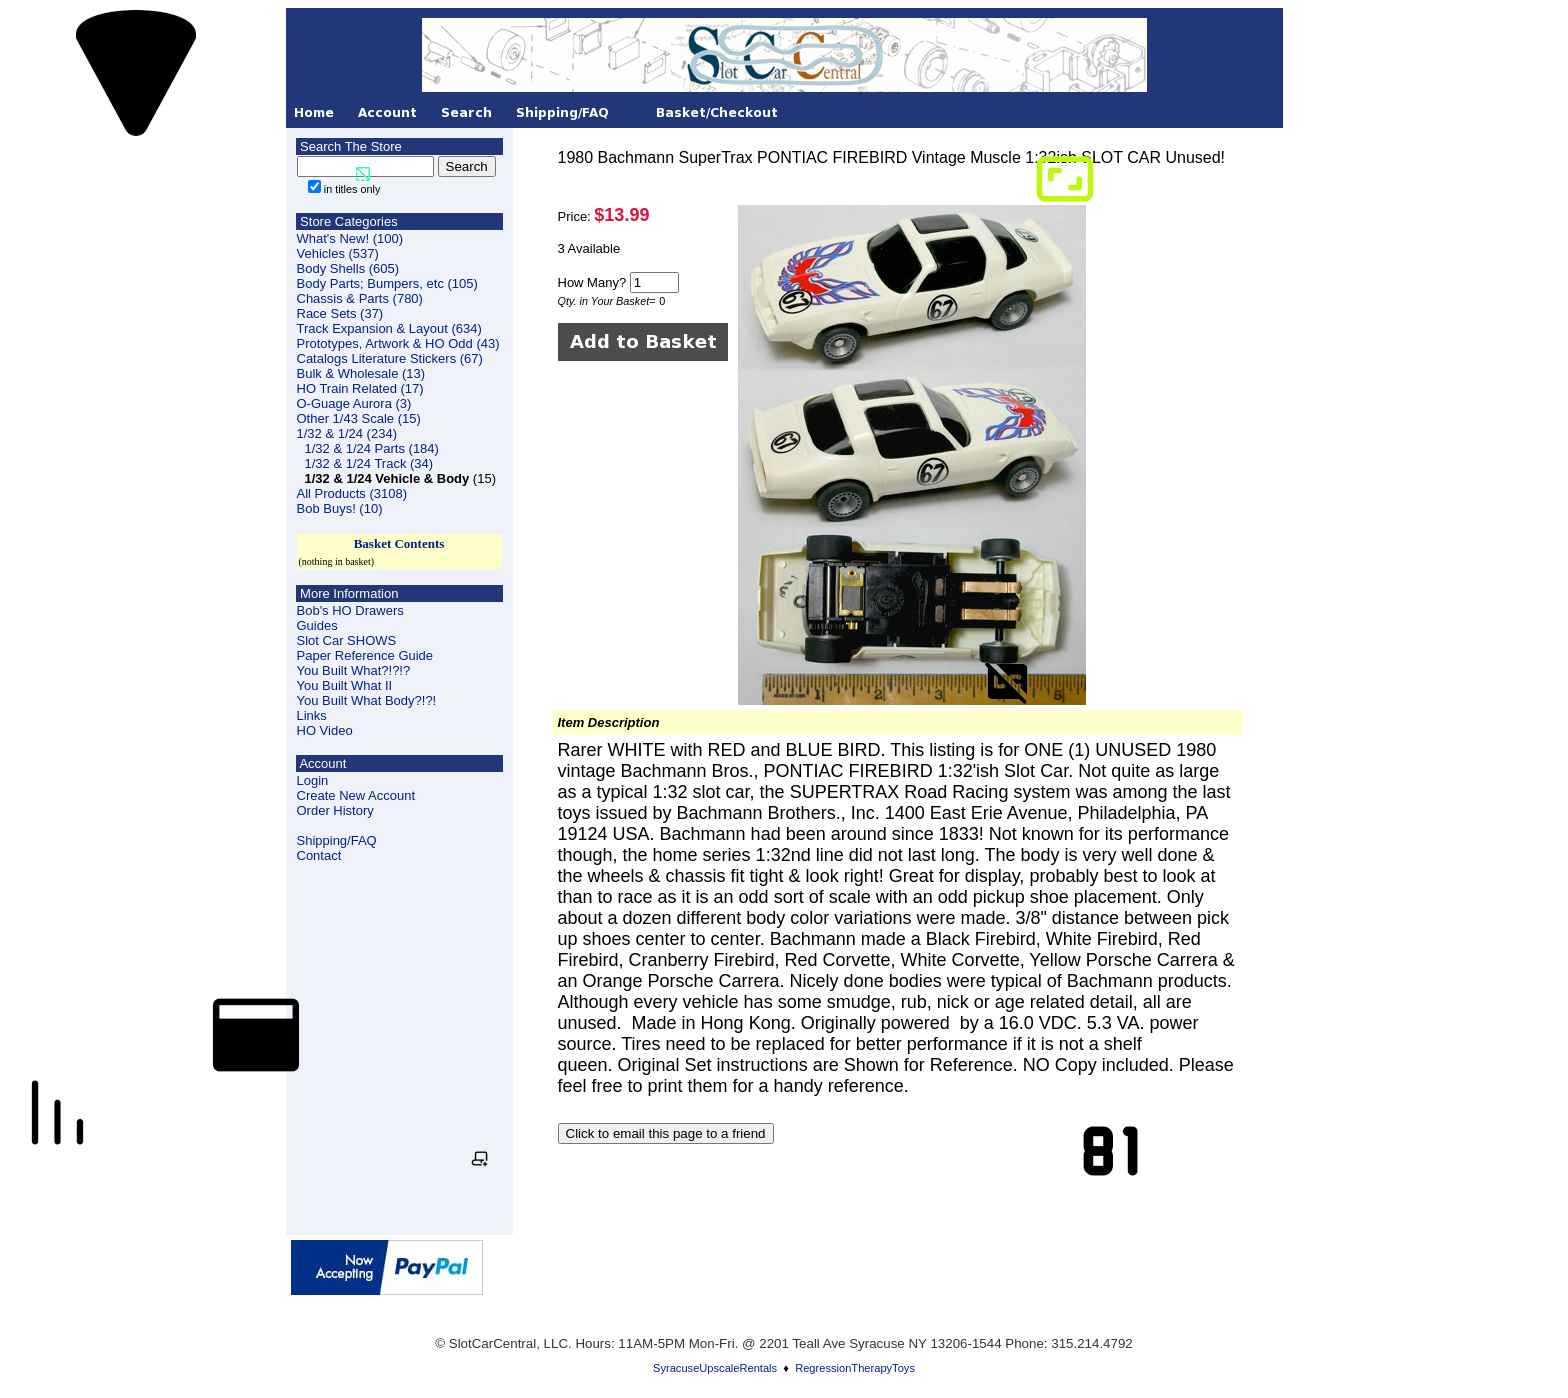 This screenshot has height=1398, width=1568. I want to click on view declining metrics or statistics, so click(57, 1112).